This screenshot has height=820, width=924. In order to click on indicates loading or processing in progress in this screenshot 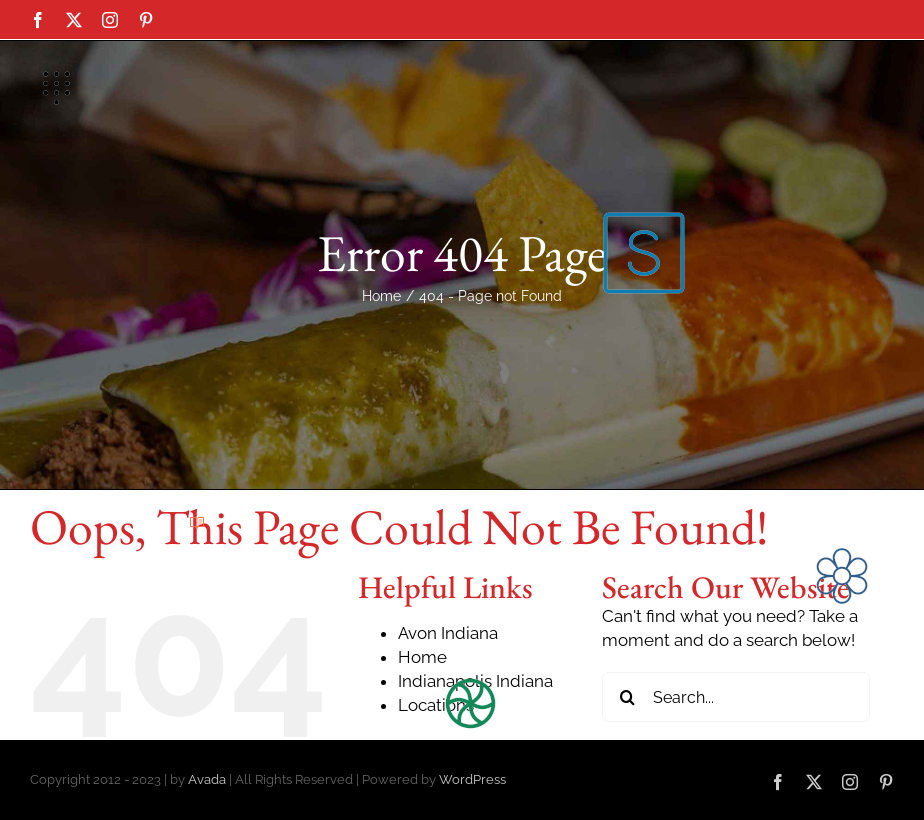, I will do `click(470, 703)`.